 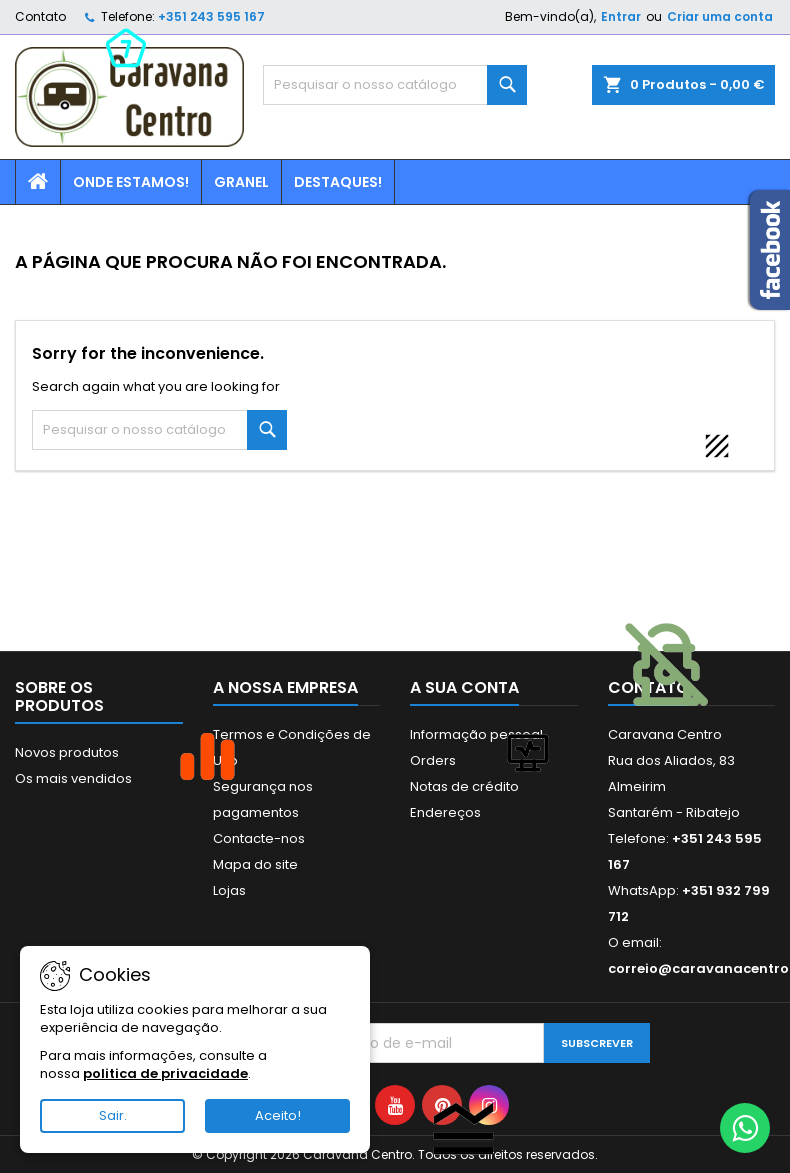 What do you see at coordinates (666, 664) in the screenshot?
I see `fire hydrant unavailable or out of service` at bounding box center [666, 664].